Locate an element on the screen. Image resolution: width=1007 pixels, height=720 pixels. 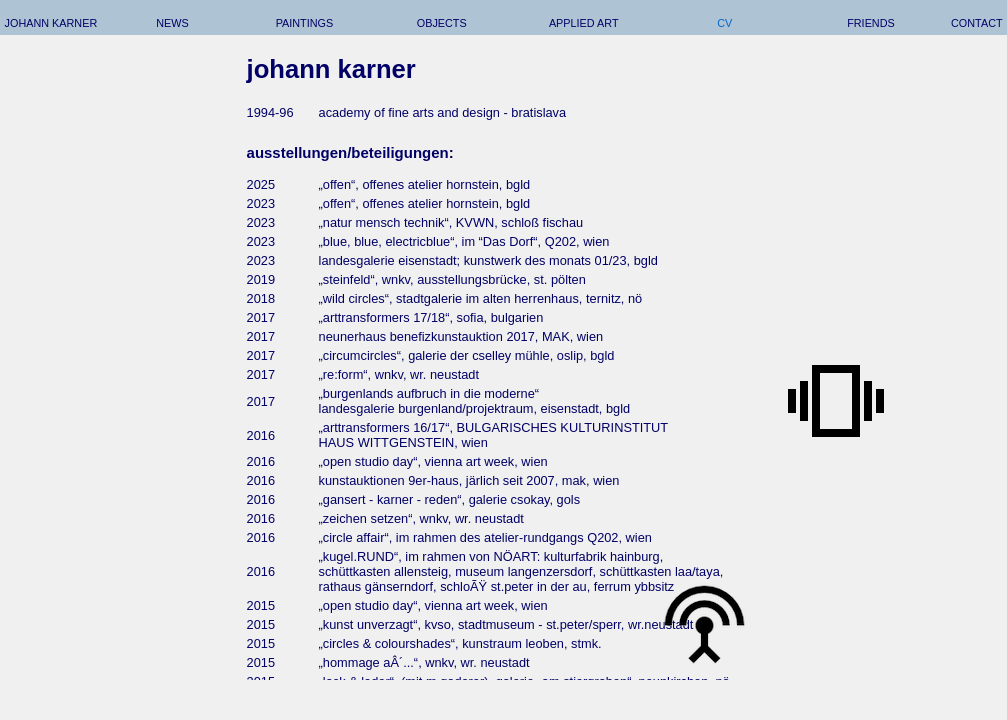
enable vibration mode for notifications is located at coordinates (836, 401).